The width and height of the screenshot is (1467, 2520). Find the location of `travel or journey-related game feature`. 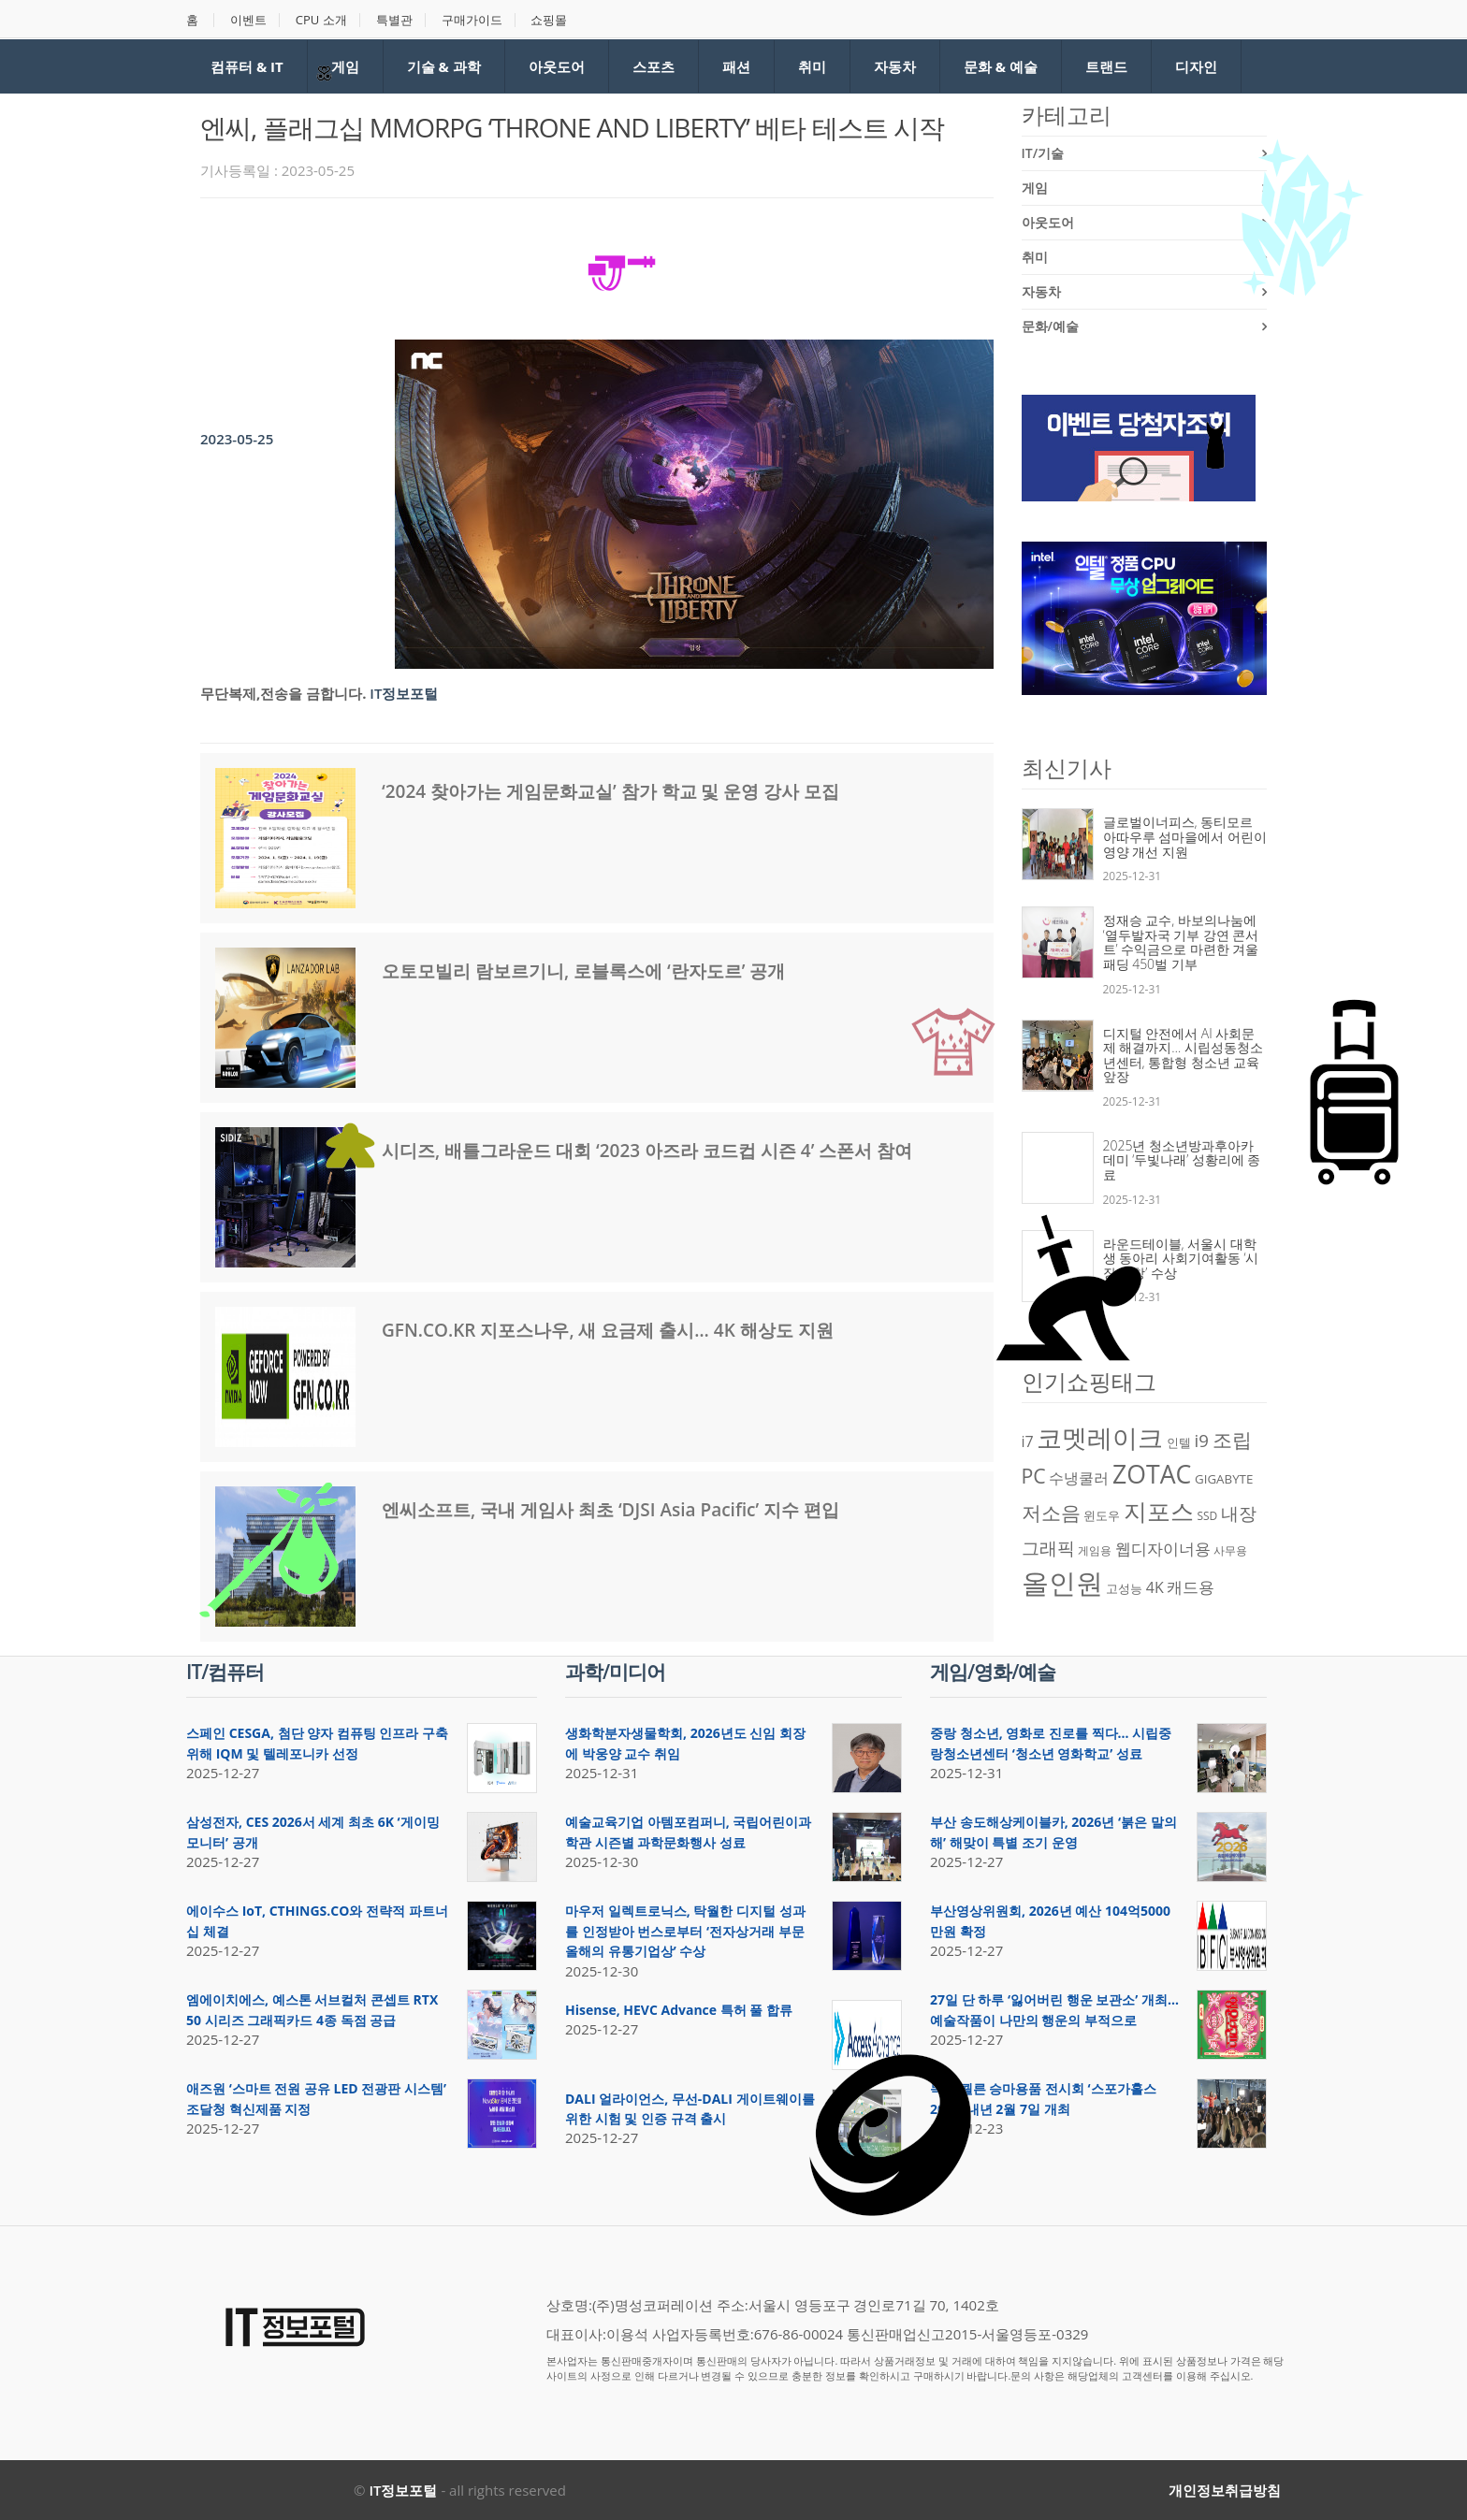

travel or journey-related game feature is located at coordinates (267, 1548).